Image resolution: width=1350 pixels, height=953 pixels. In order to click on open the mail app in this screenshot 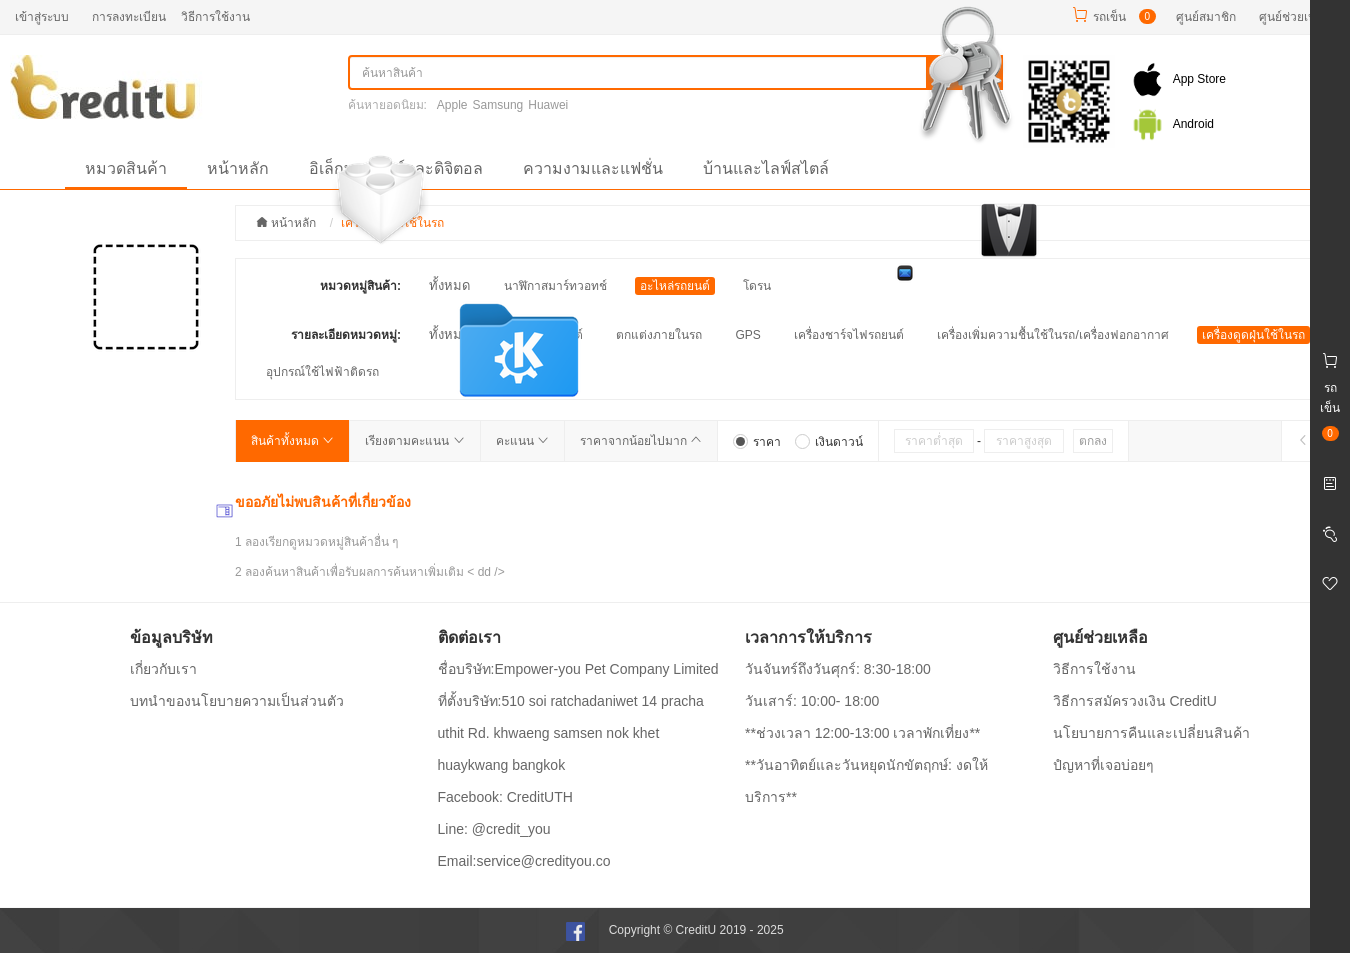, I will do `click(905, 273)`.